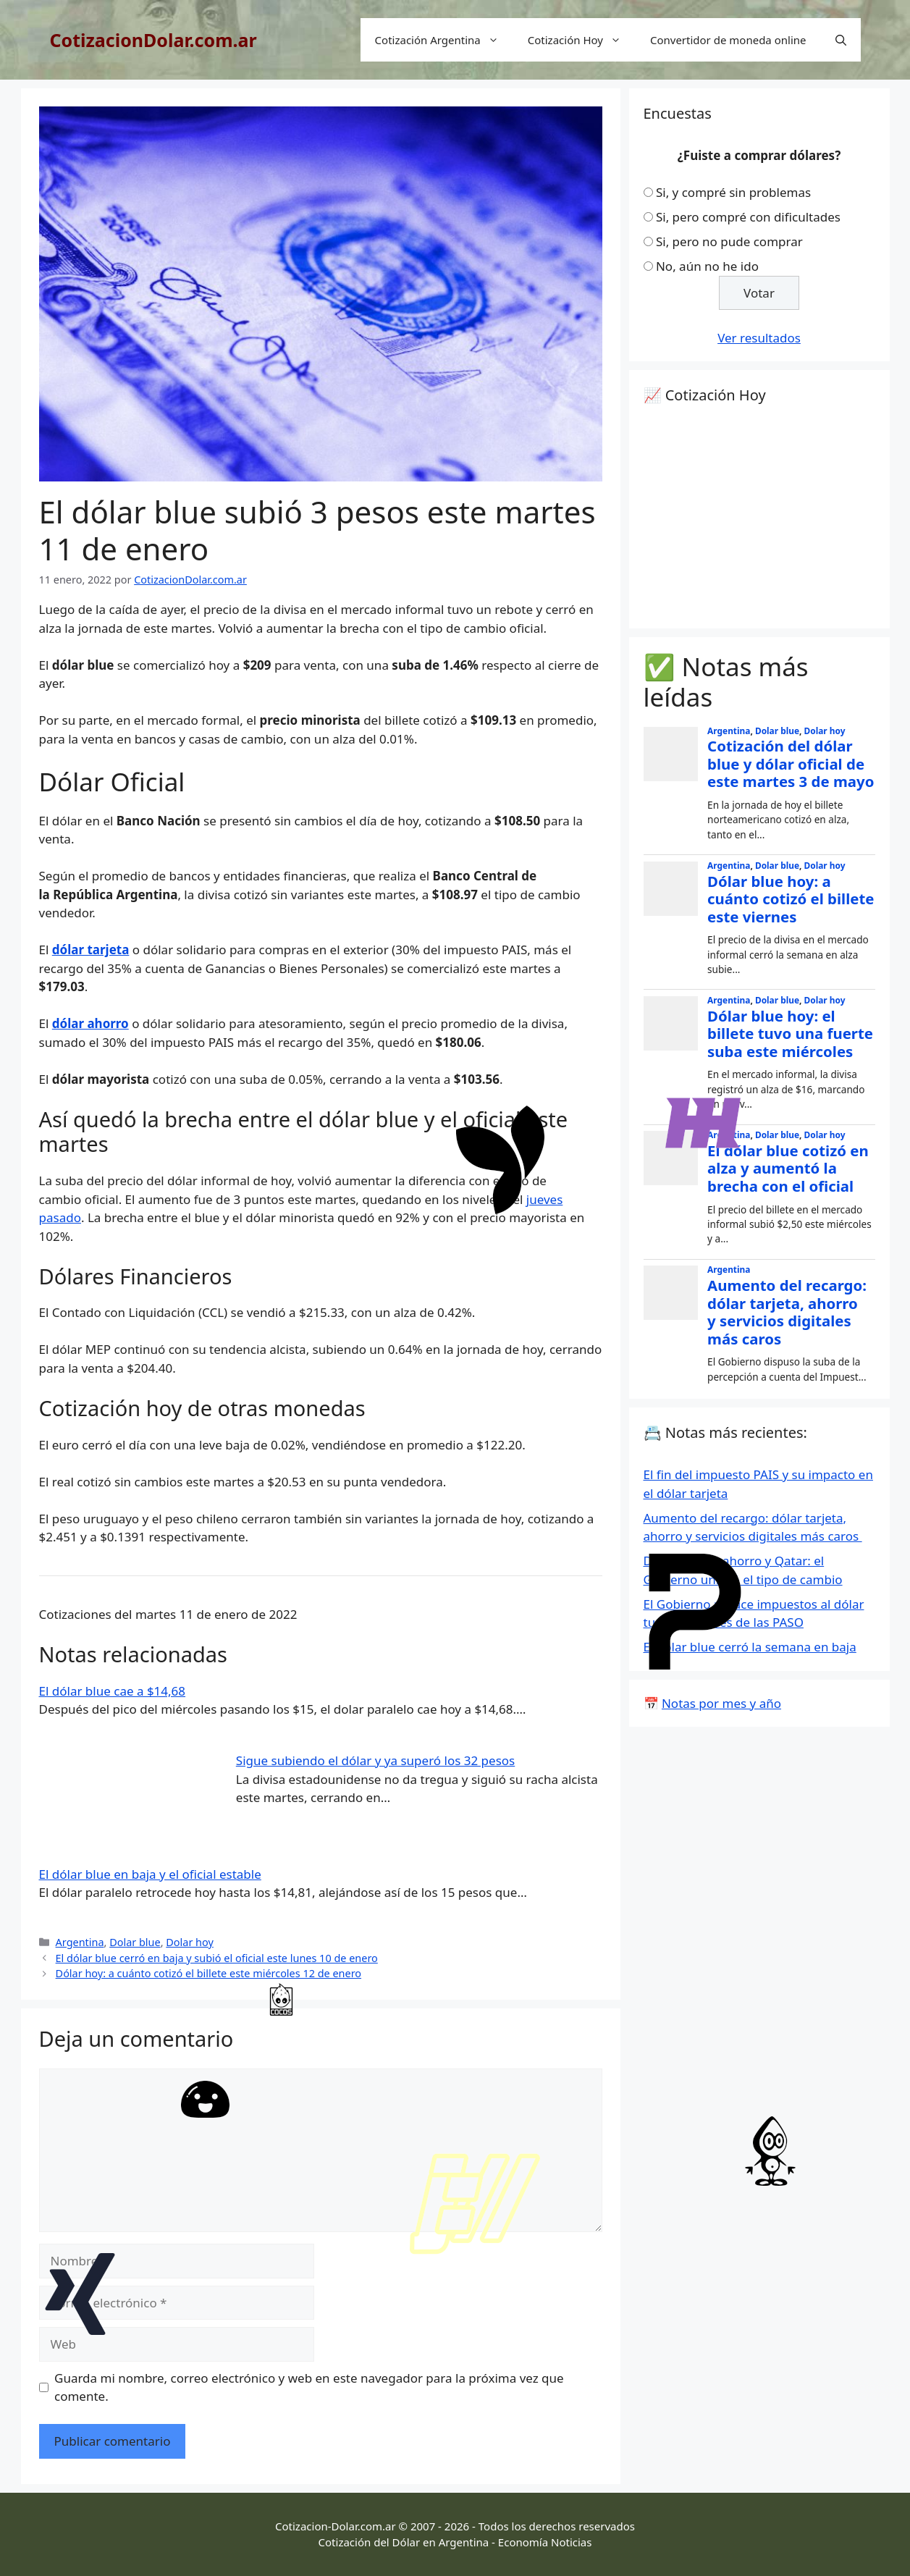 Image resolution: width=910 pixels, height=2576 pixels. What do you see at coordinates (205, 2099) in the screenshot?
I see `docsify documentation platform logo` at bounding box center [205, 2099].